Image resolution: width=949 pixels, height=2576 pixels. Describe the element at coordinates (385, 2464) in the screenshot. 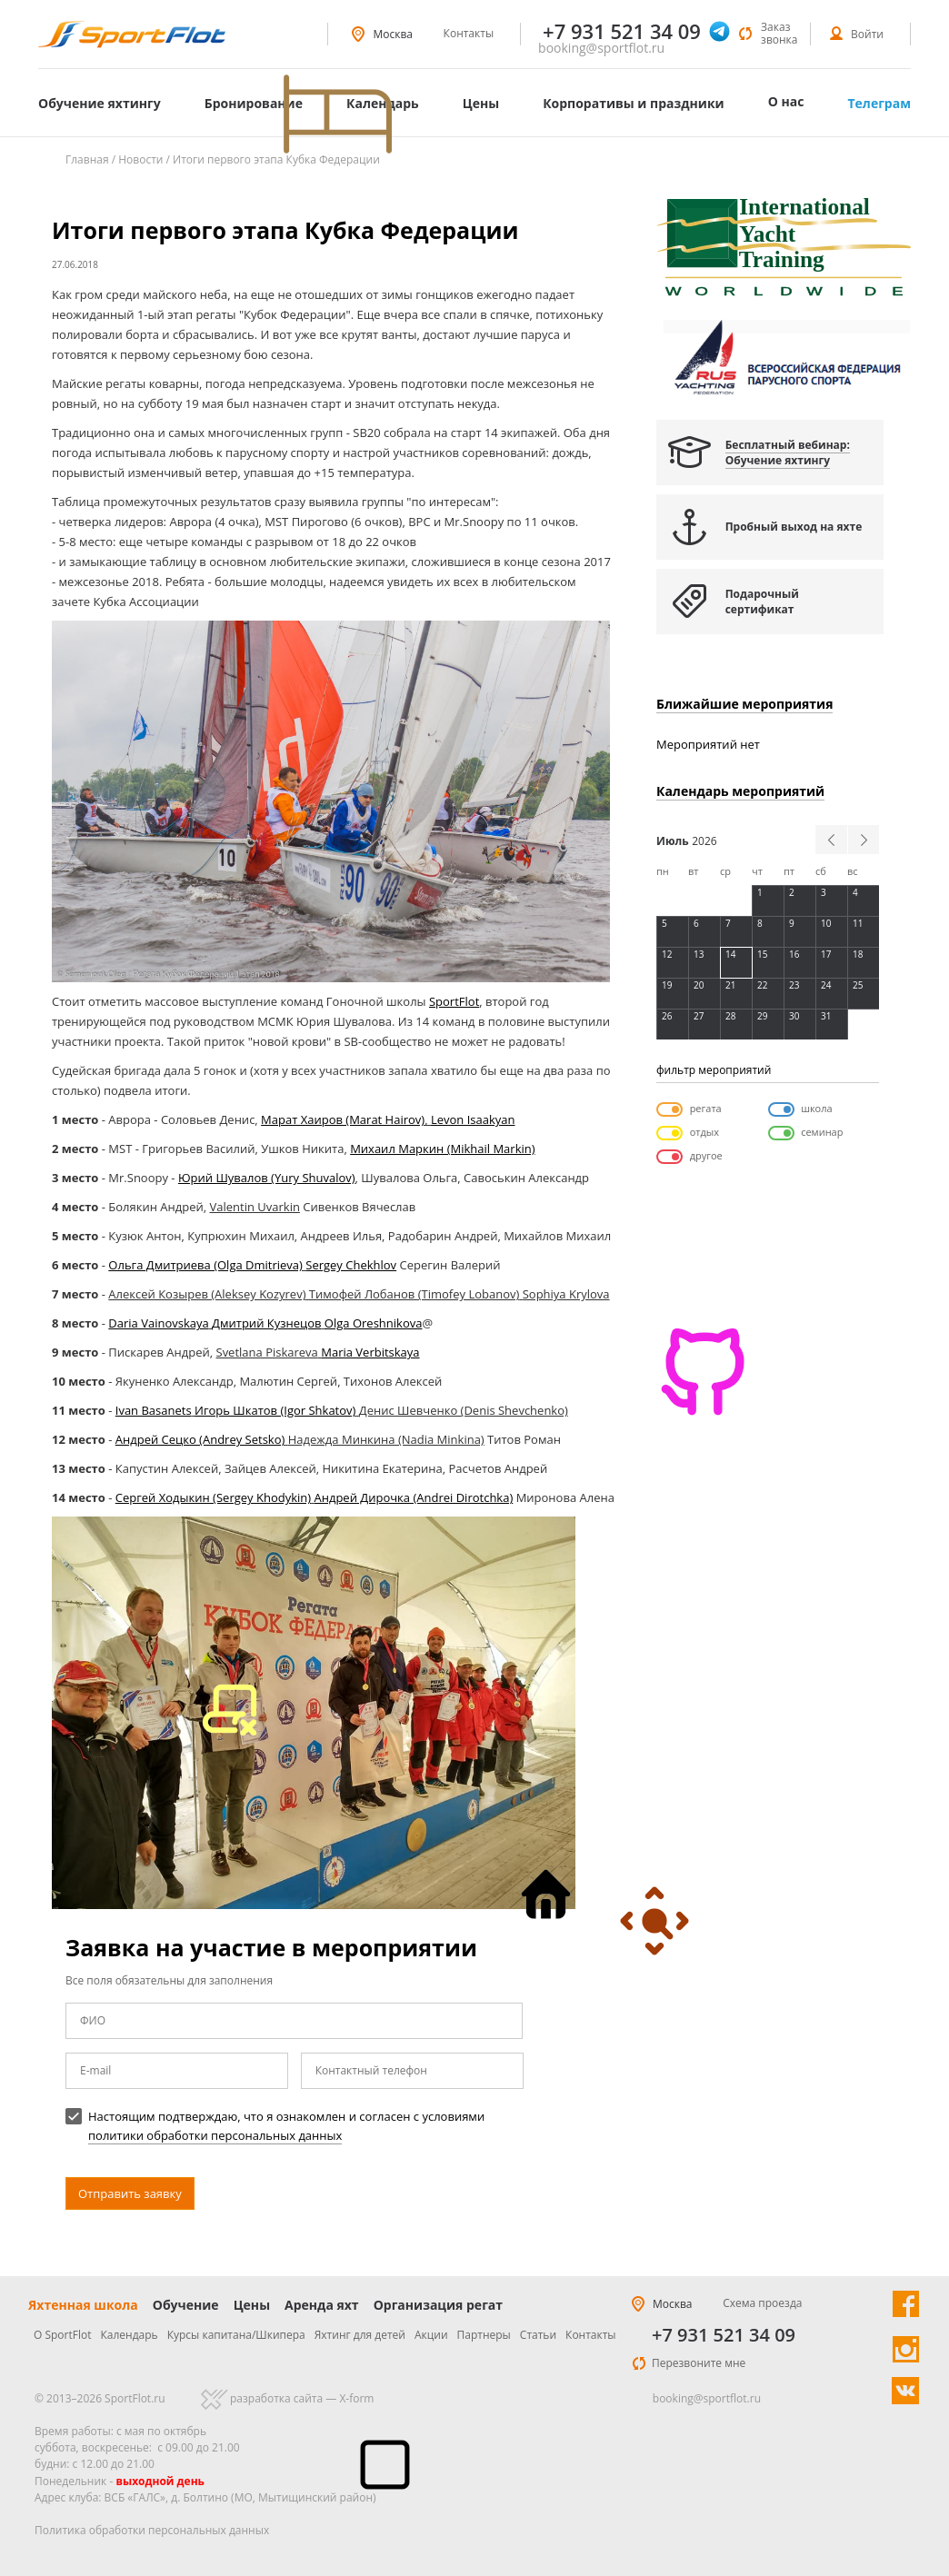

I see `unchecked checkbox or selection state` at that location.